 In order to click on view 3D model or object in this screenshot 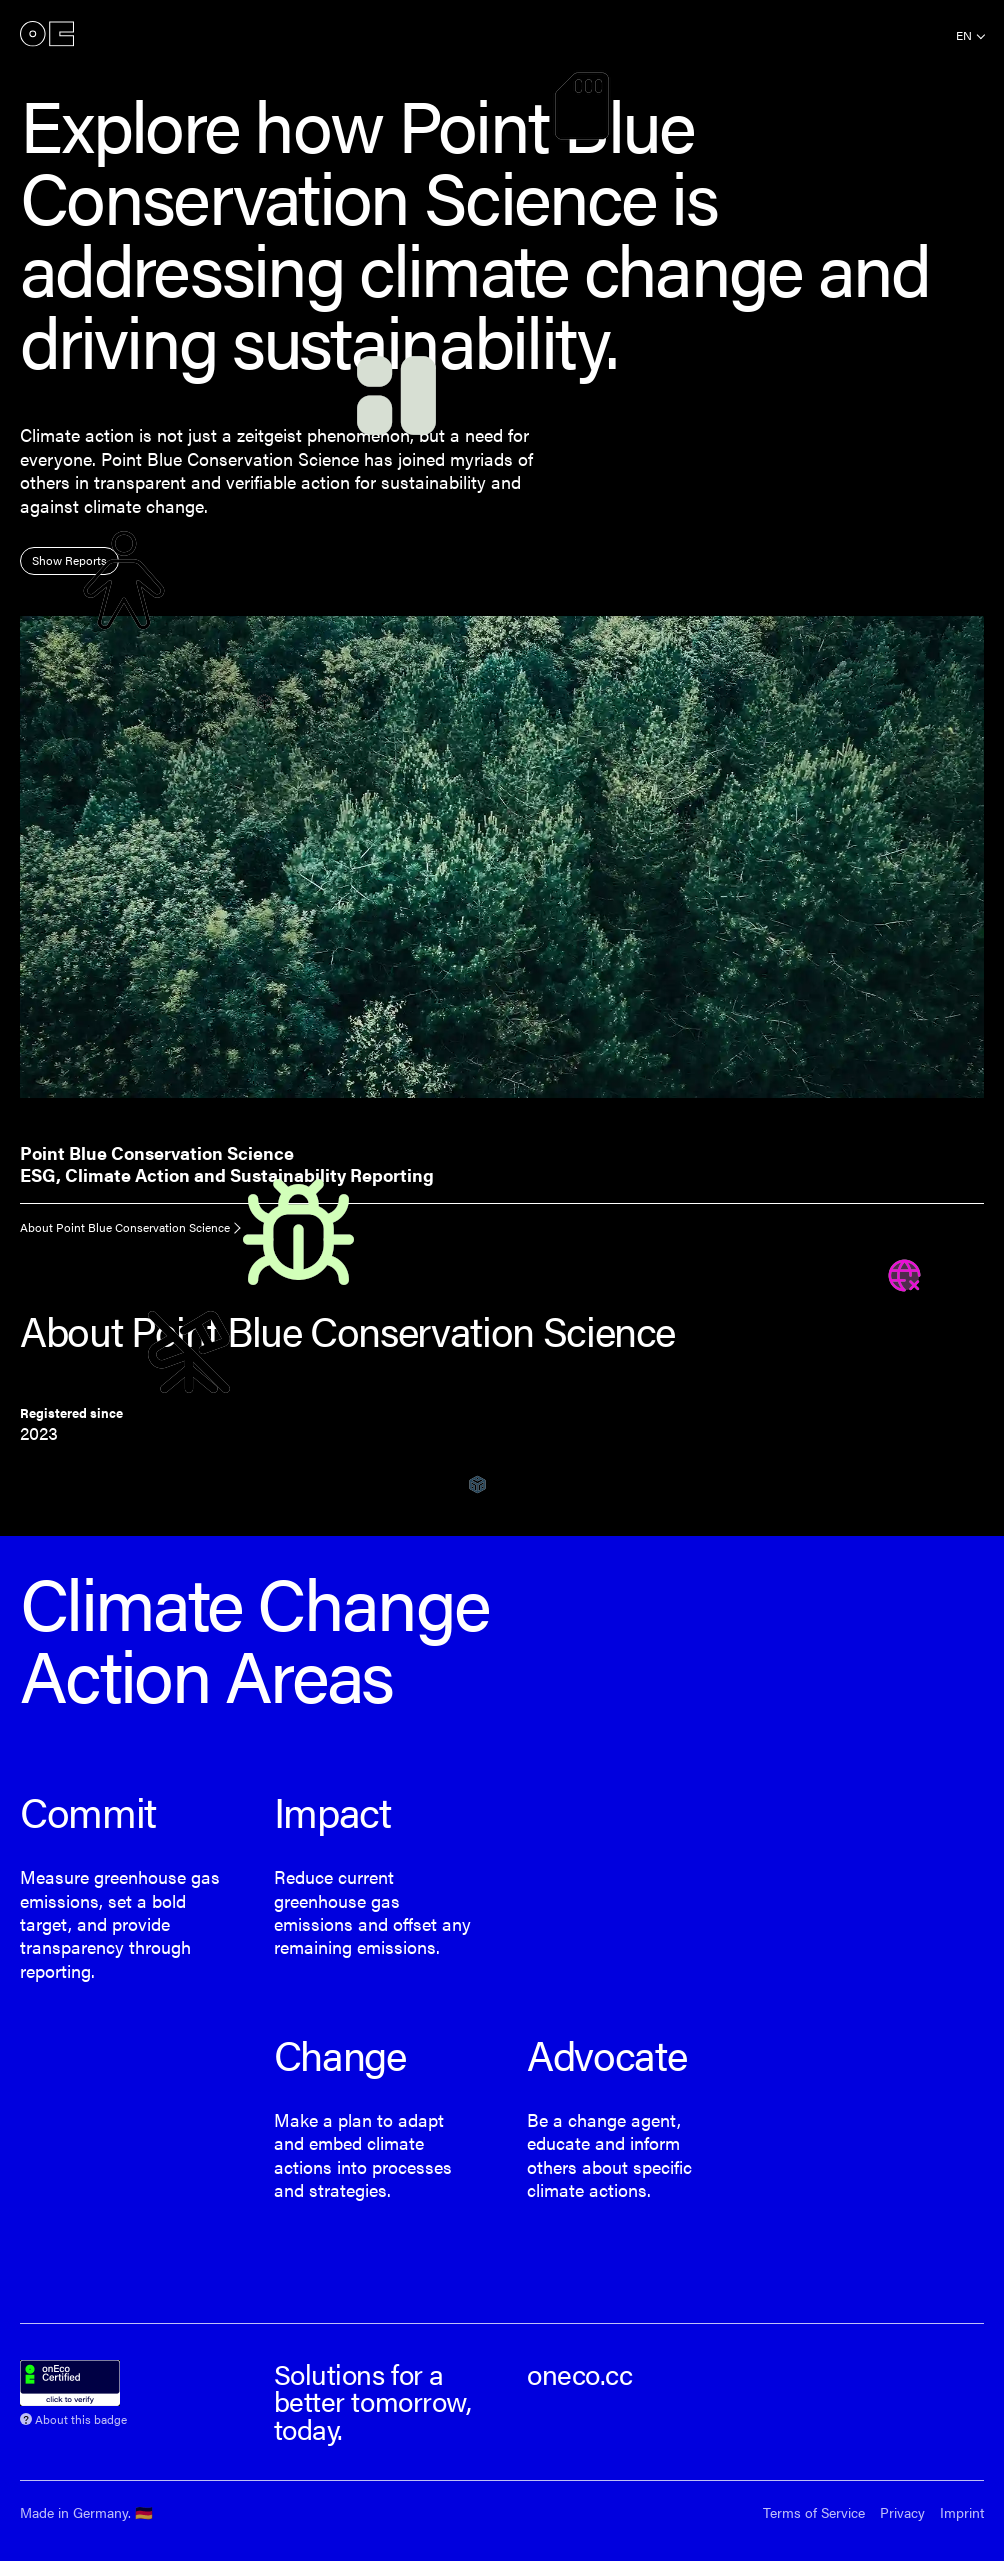, I will do `click(264, 701)`.